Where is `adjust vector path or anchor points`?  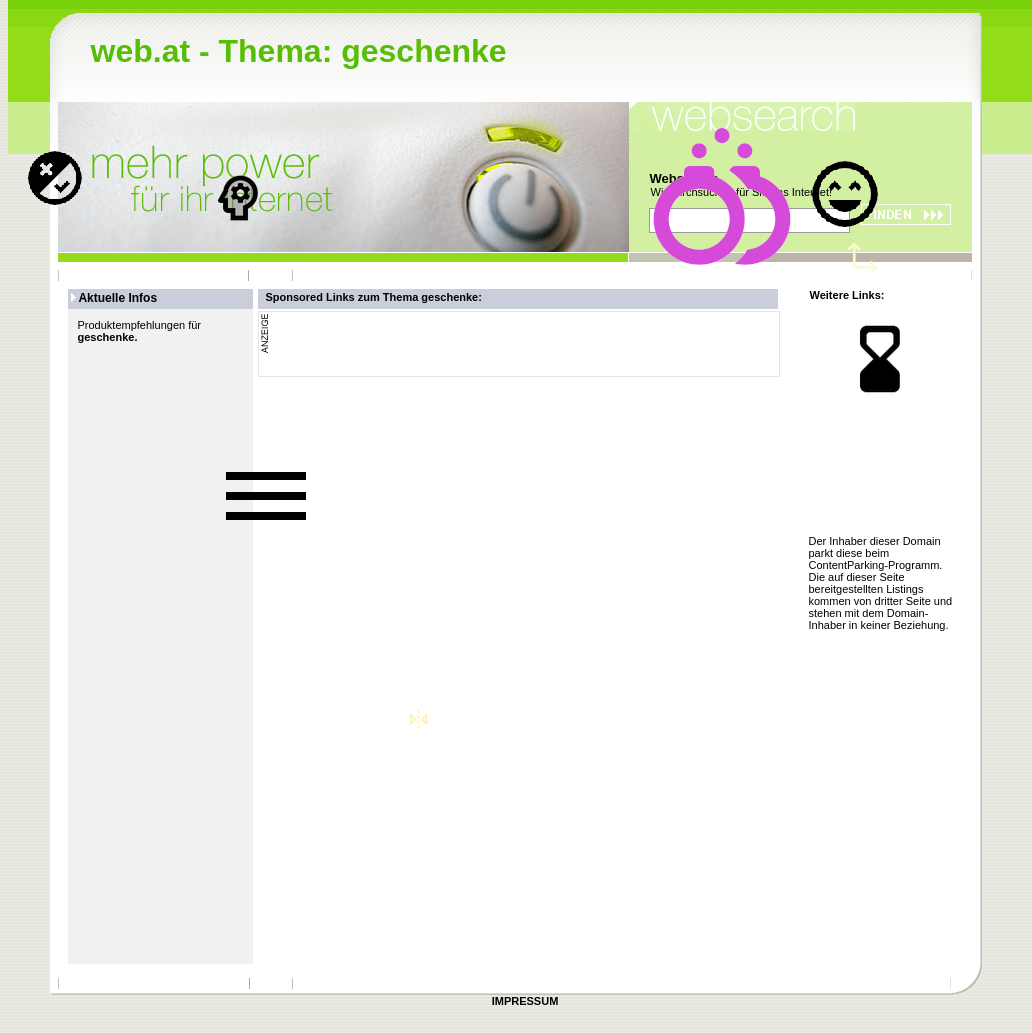
adjust vector path or anchor points is located at coordinates (861, 257).